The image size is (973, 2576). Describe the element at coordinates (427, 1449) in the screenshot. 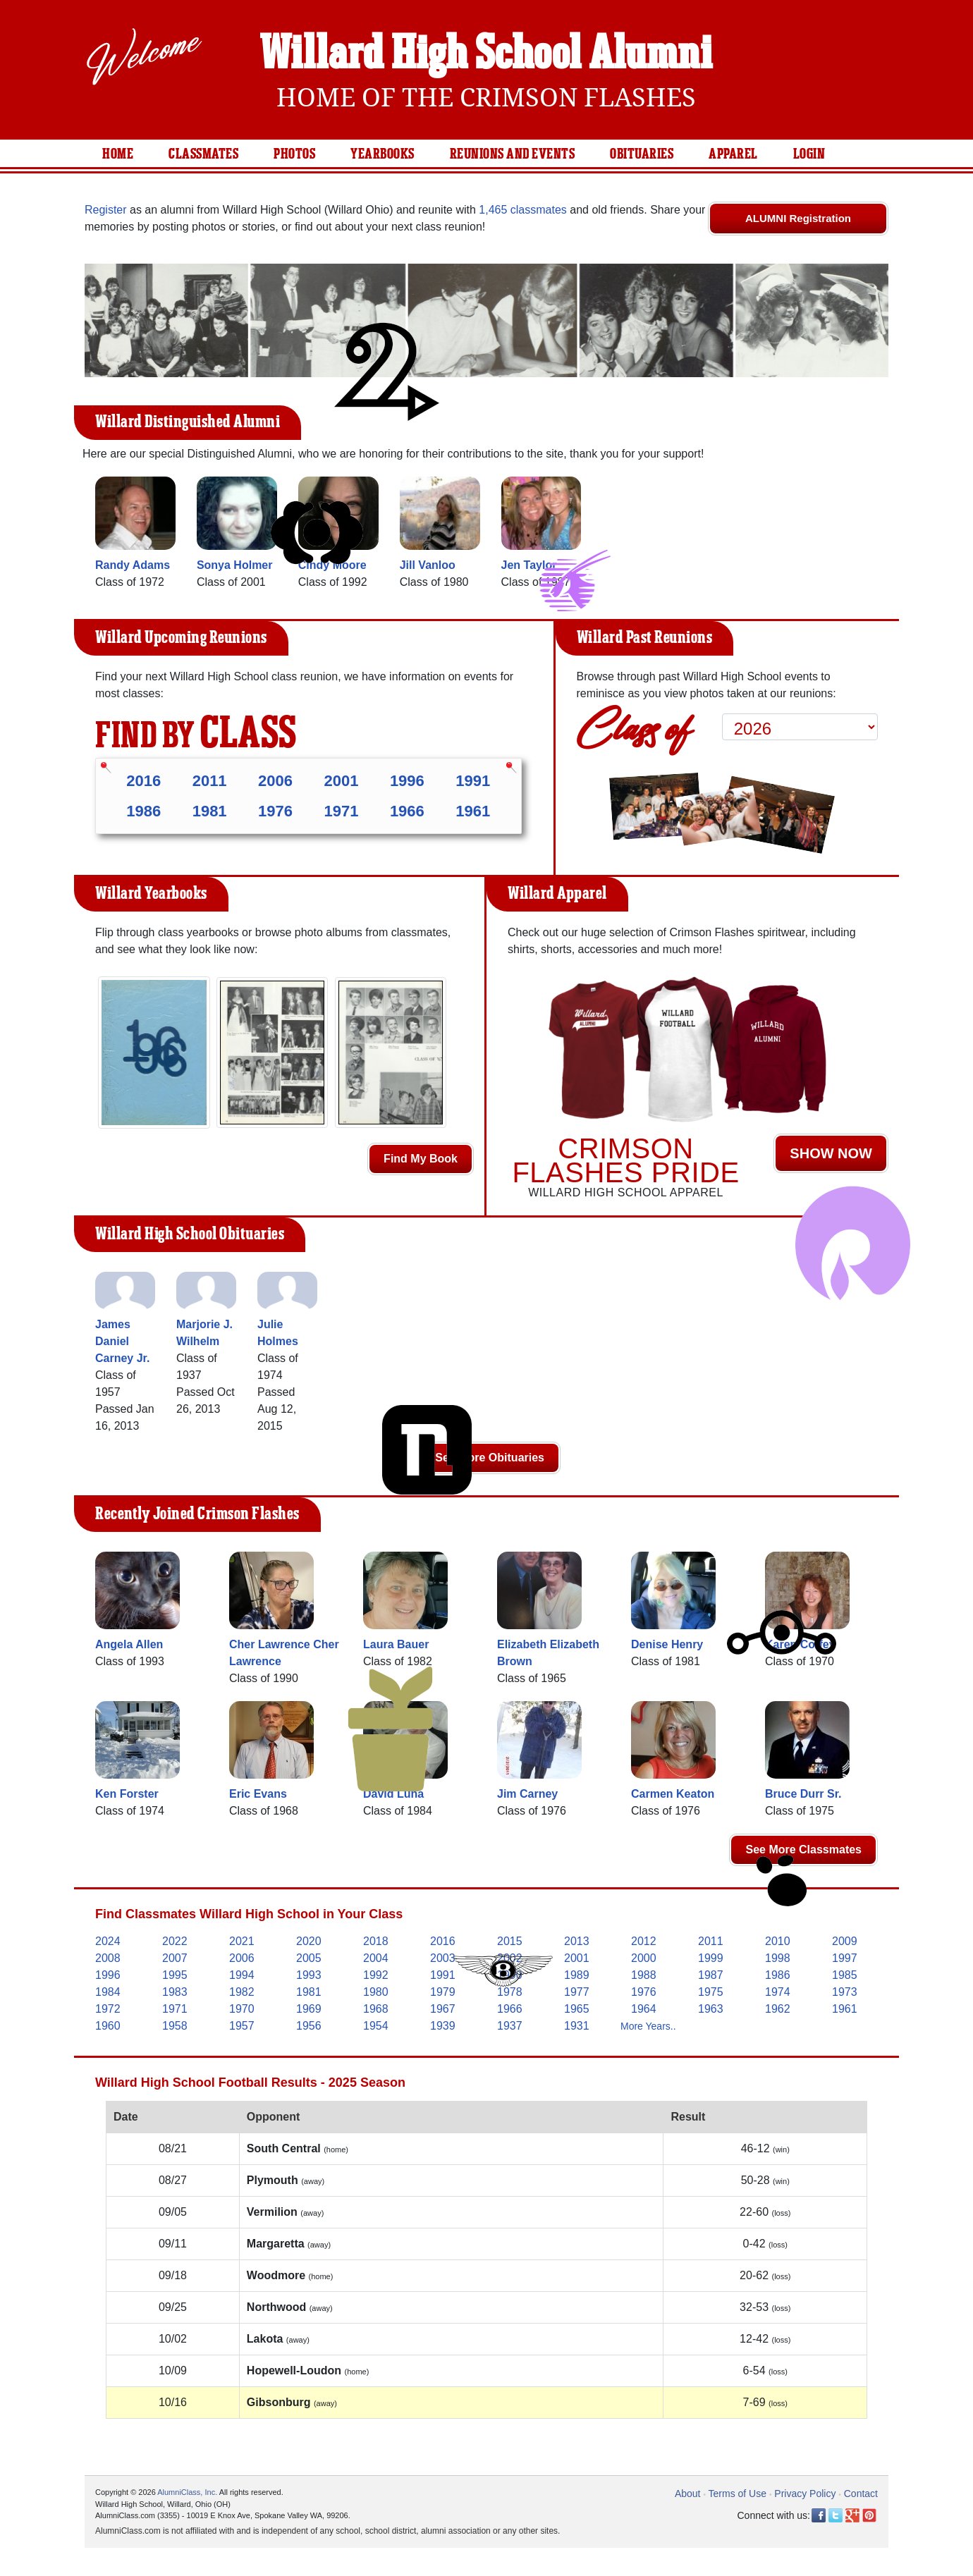

I see `netcup web hosting service logo` at that location.